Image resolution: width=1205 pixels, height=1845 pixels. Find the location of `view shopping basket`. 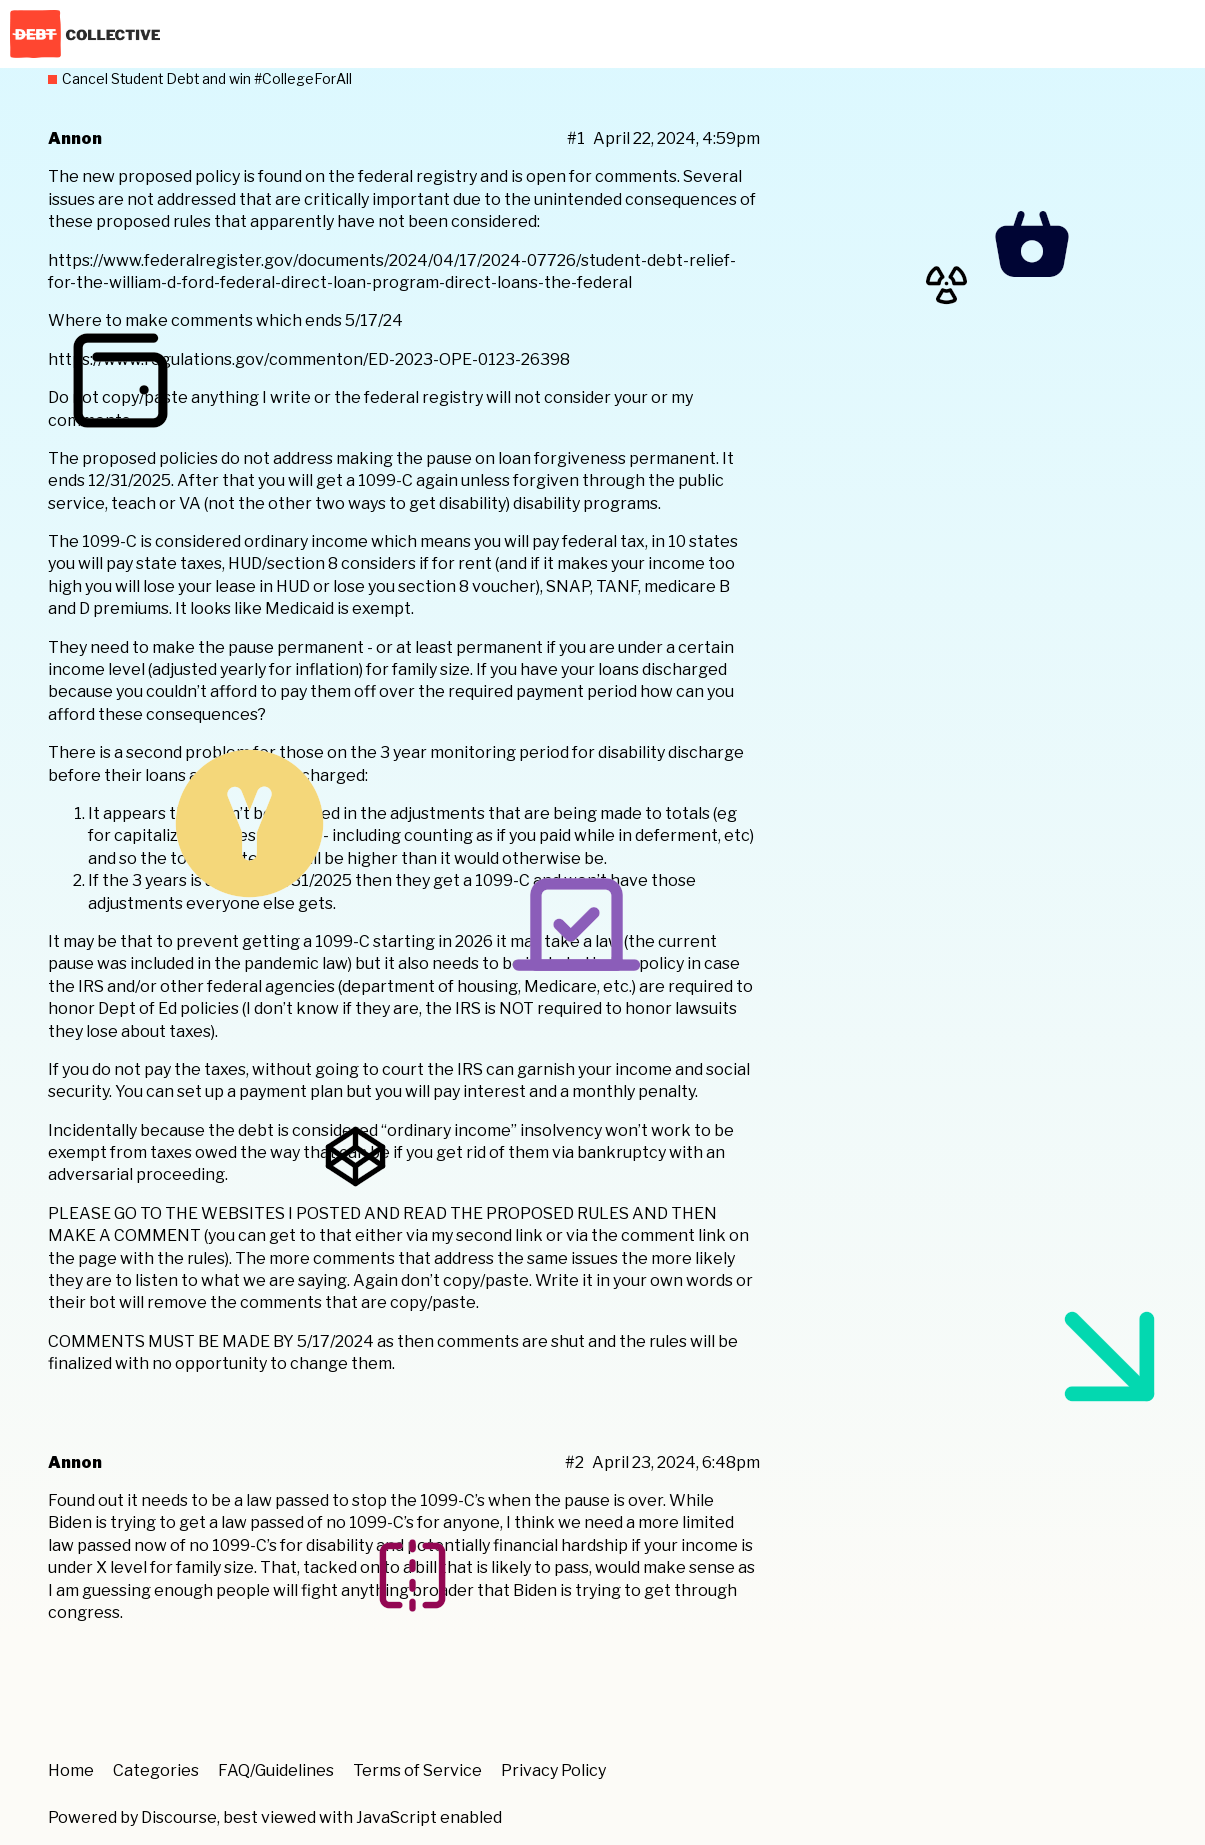

view shopping basket is located at coordinates (1032, 244).